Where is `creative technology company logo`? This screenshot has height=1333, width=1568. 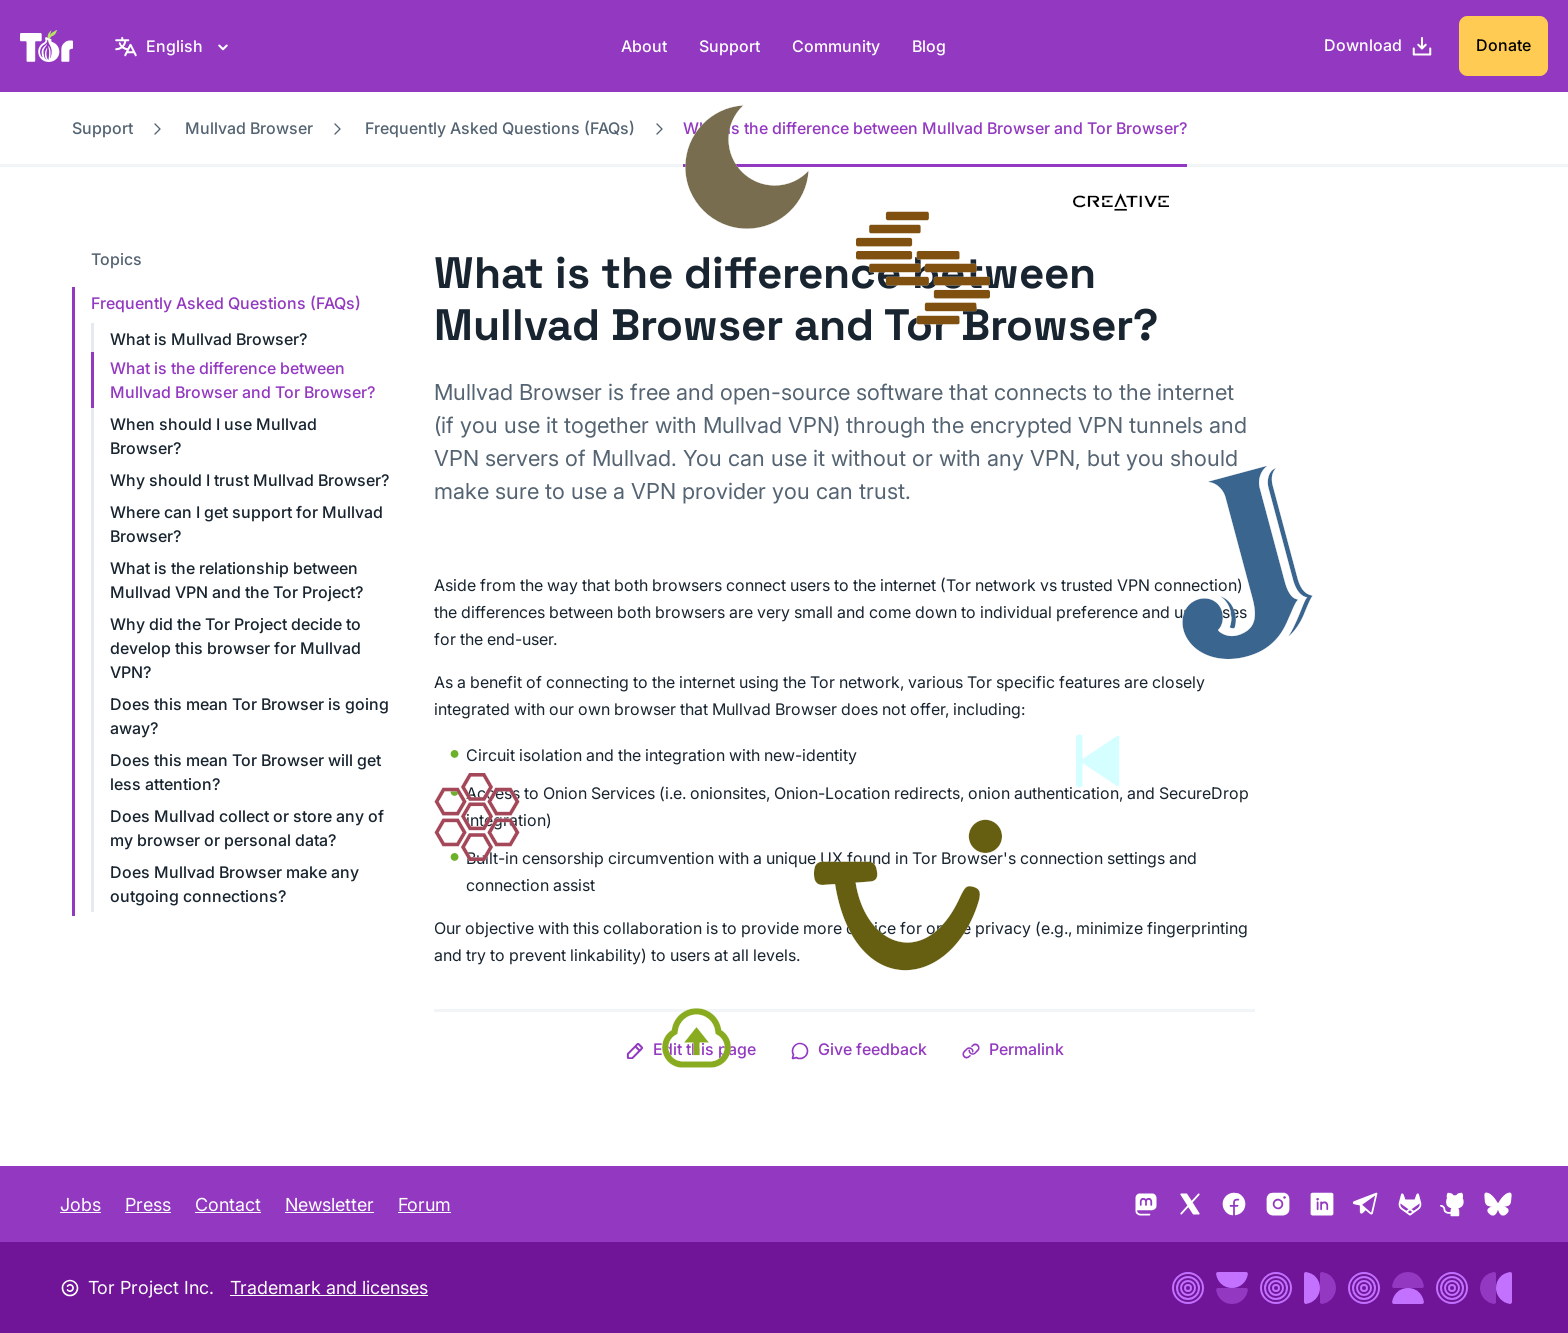 creative technology company logo is located at coordinates (1121, 202).